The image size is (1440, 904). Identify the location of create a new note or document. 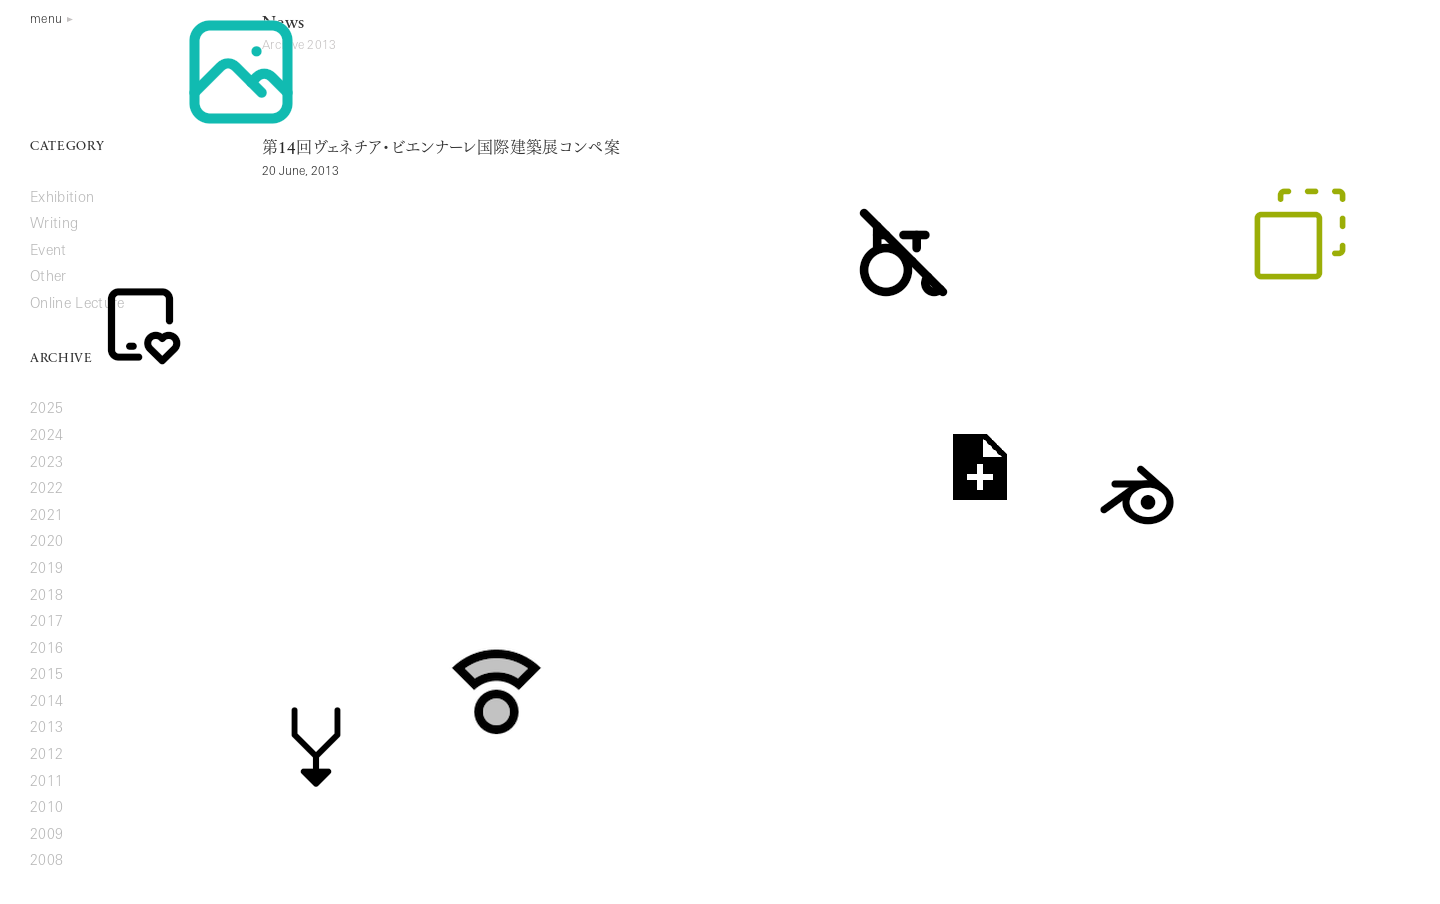
(980, 467).